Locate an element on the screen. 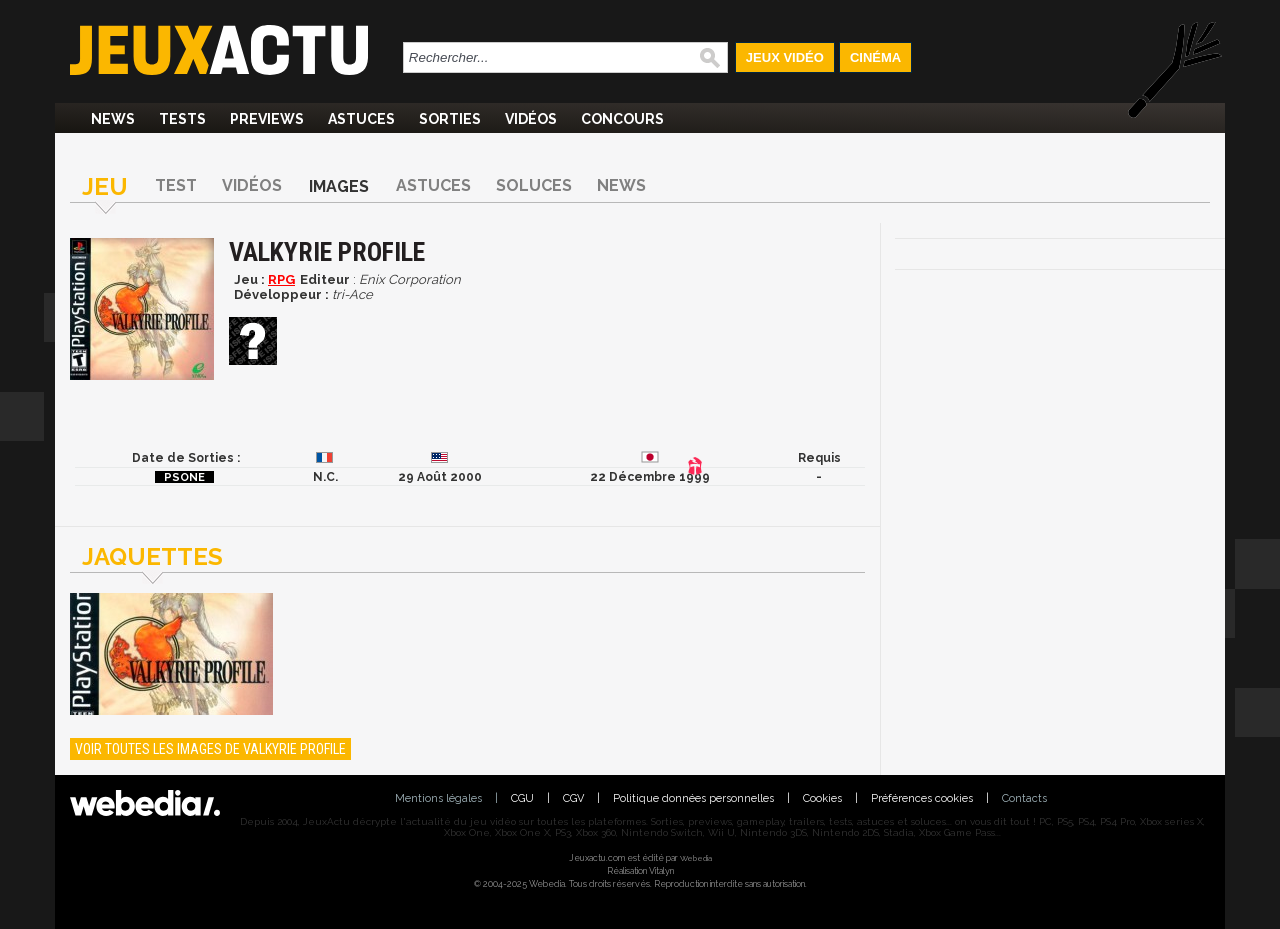 Image resolution: width=1280 pixels, height=929 pixels. select leek ingredient in cooking game is located at coordinates (1175, 70).